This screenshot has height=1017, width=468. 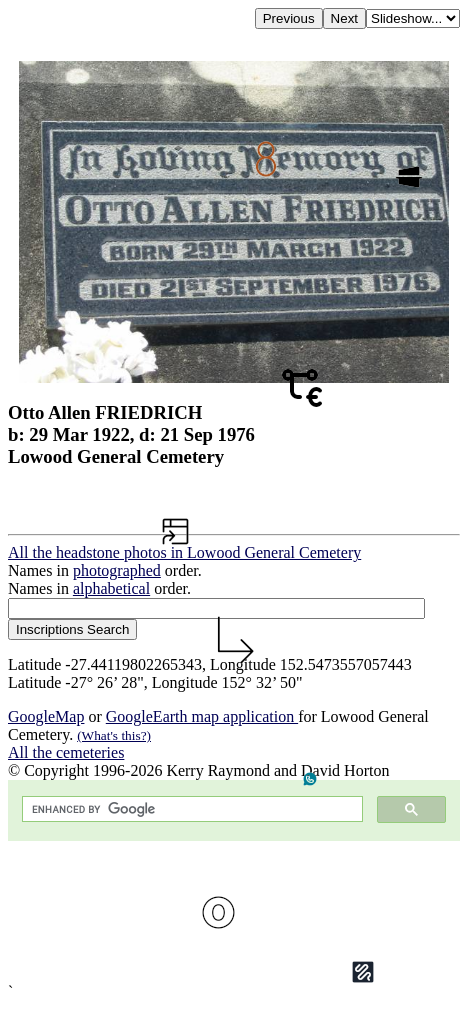 What do you see at coordinates (232, 640) in the screenshot?
I see `move item down and to the right` at bounding box center [232, 640].